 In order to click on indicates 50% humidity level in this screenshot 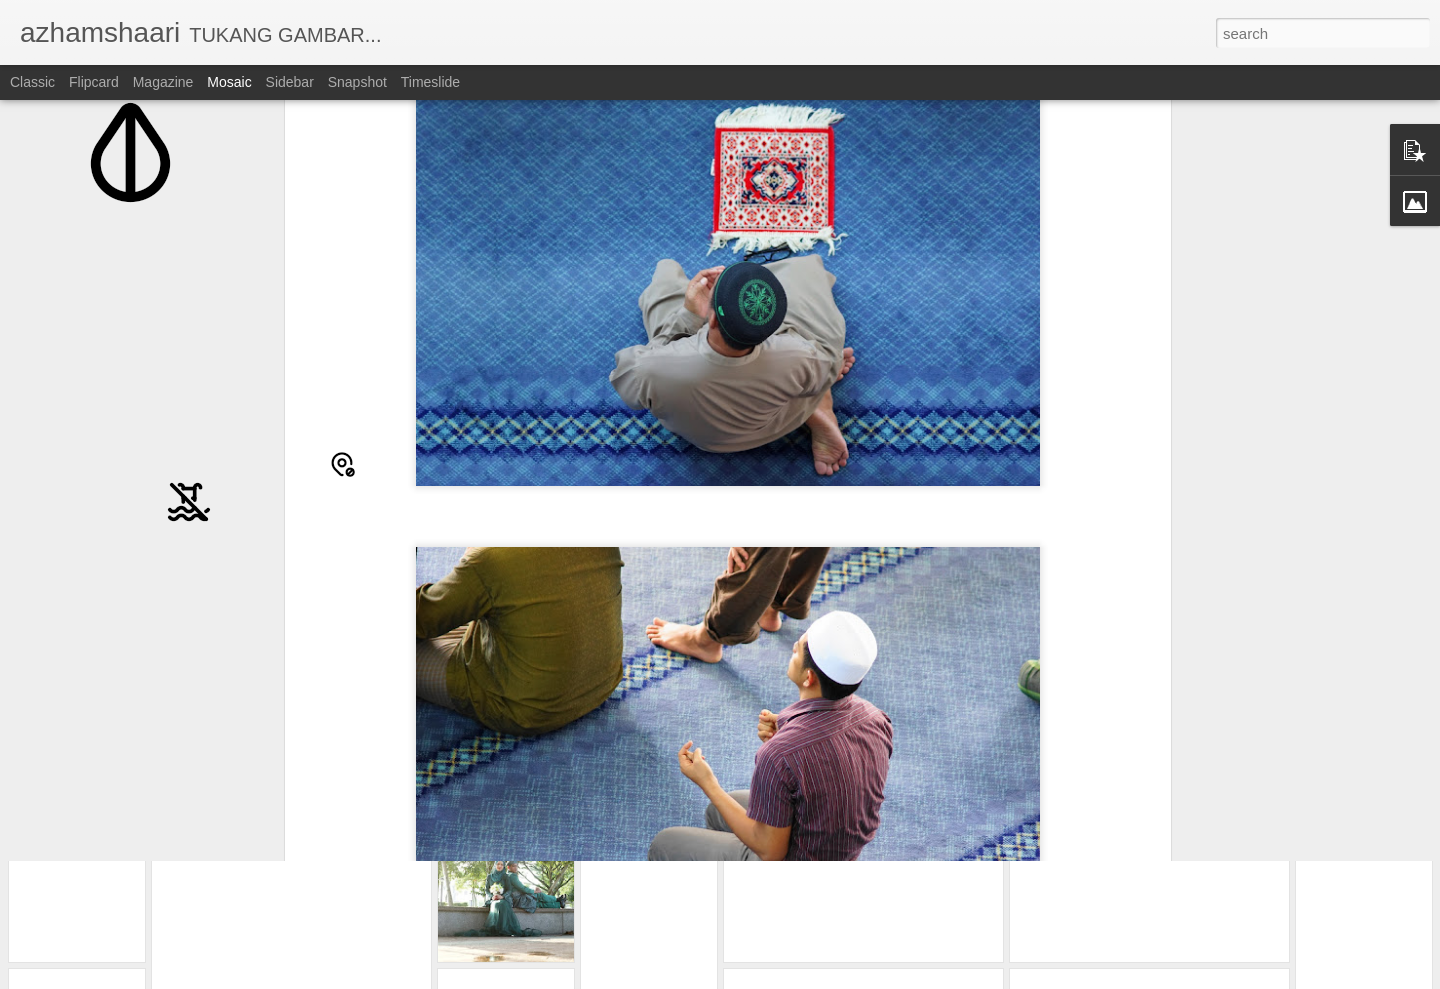, I will do `click(130, 152)`.